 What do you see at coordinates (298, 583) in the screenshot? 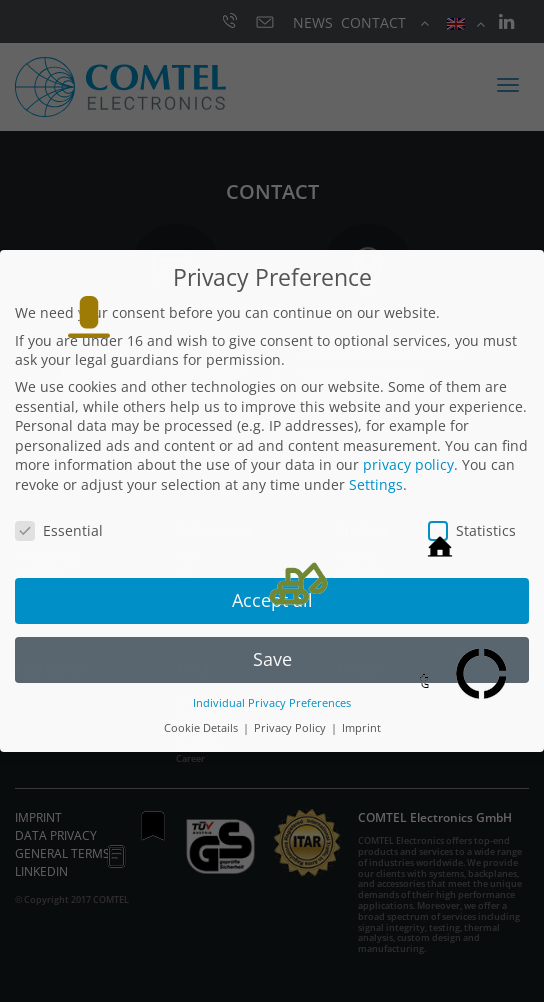
I see `construction or building in progress` at bounding box center [298, 583].